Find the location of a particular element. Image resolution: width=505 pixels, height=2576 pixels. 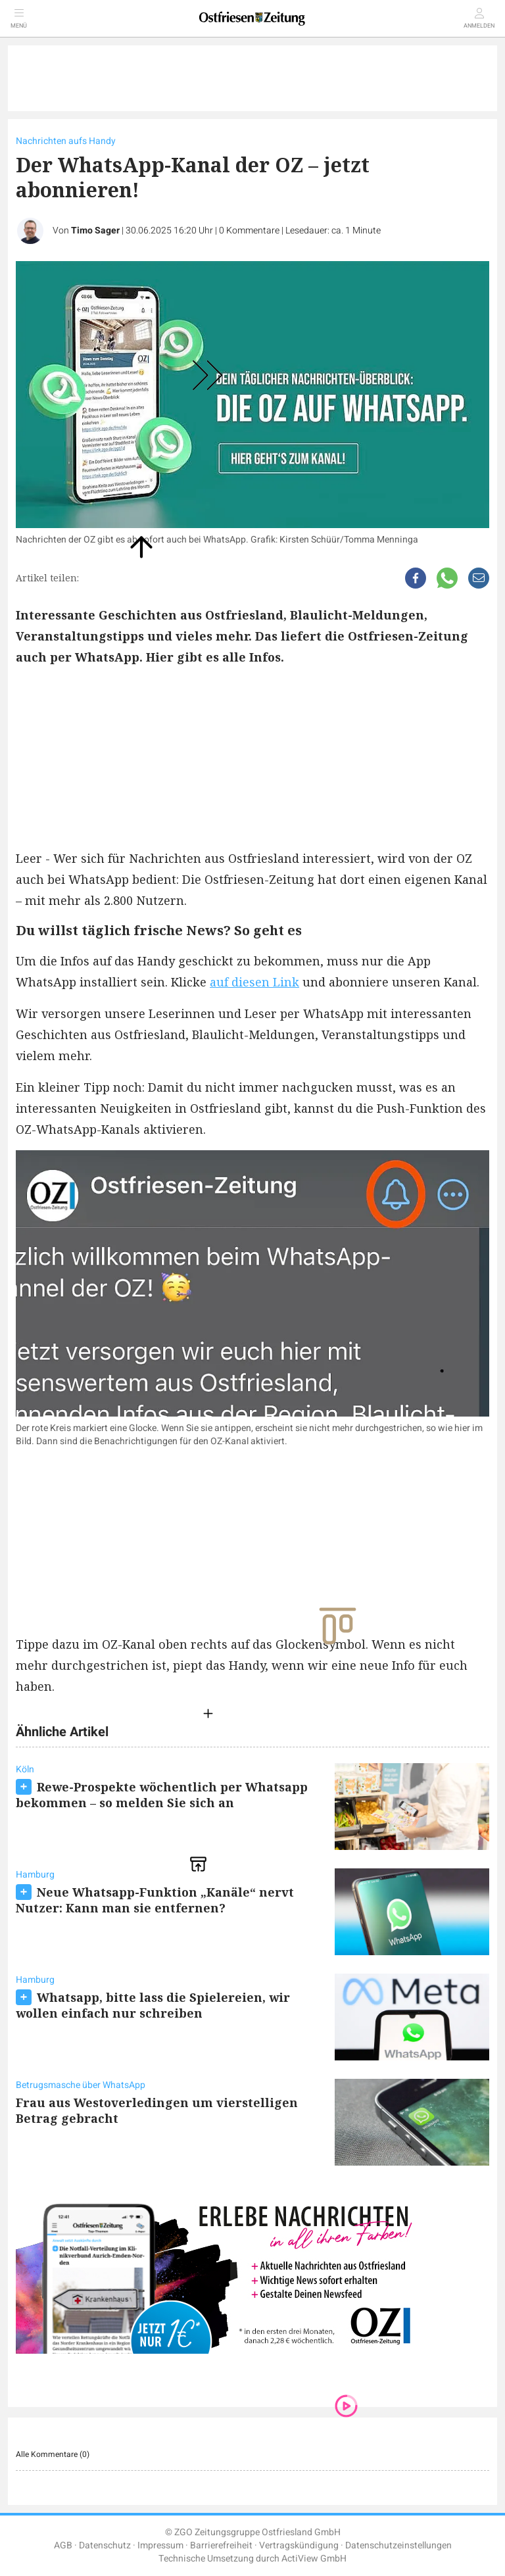

scroll to top of page is located at coordinates (141, 547).